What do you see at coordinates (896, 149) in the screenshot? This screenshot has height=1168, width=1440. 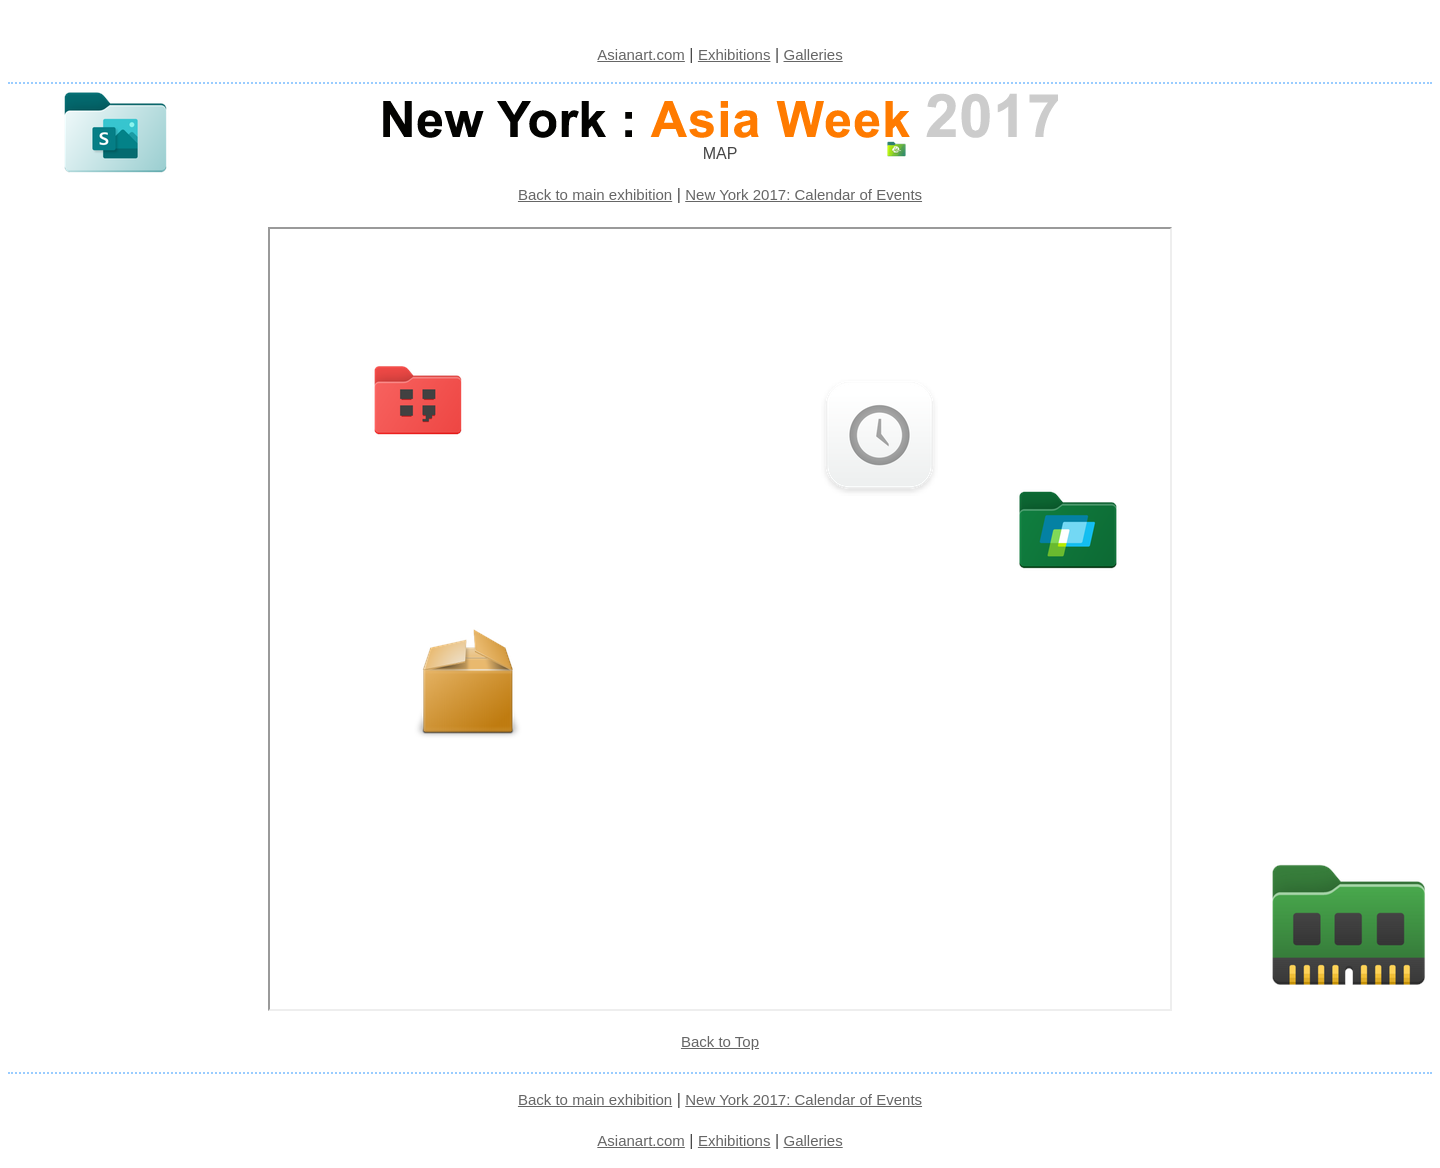 I see `open GameJolt game files folder` at bounding box center [896, 149].